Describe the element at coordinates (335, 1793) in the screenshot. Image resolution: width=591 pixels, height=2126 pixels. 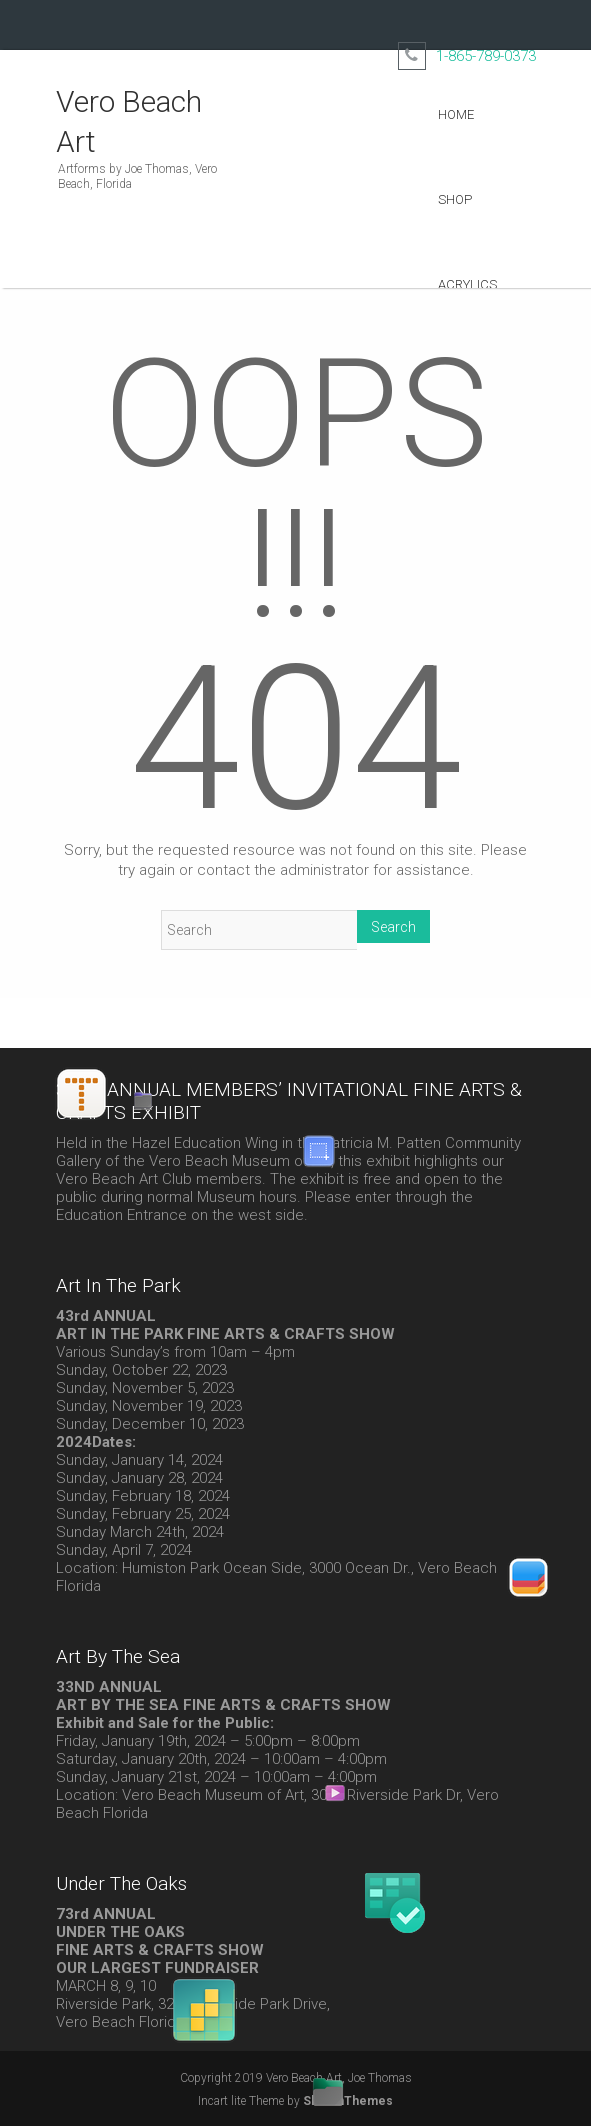
I see `open totem video player` at that location.